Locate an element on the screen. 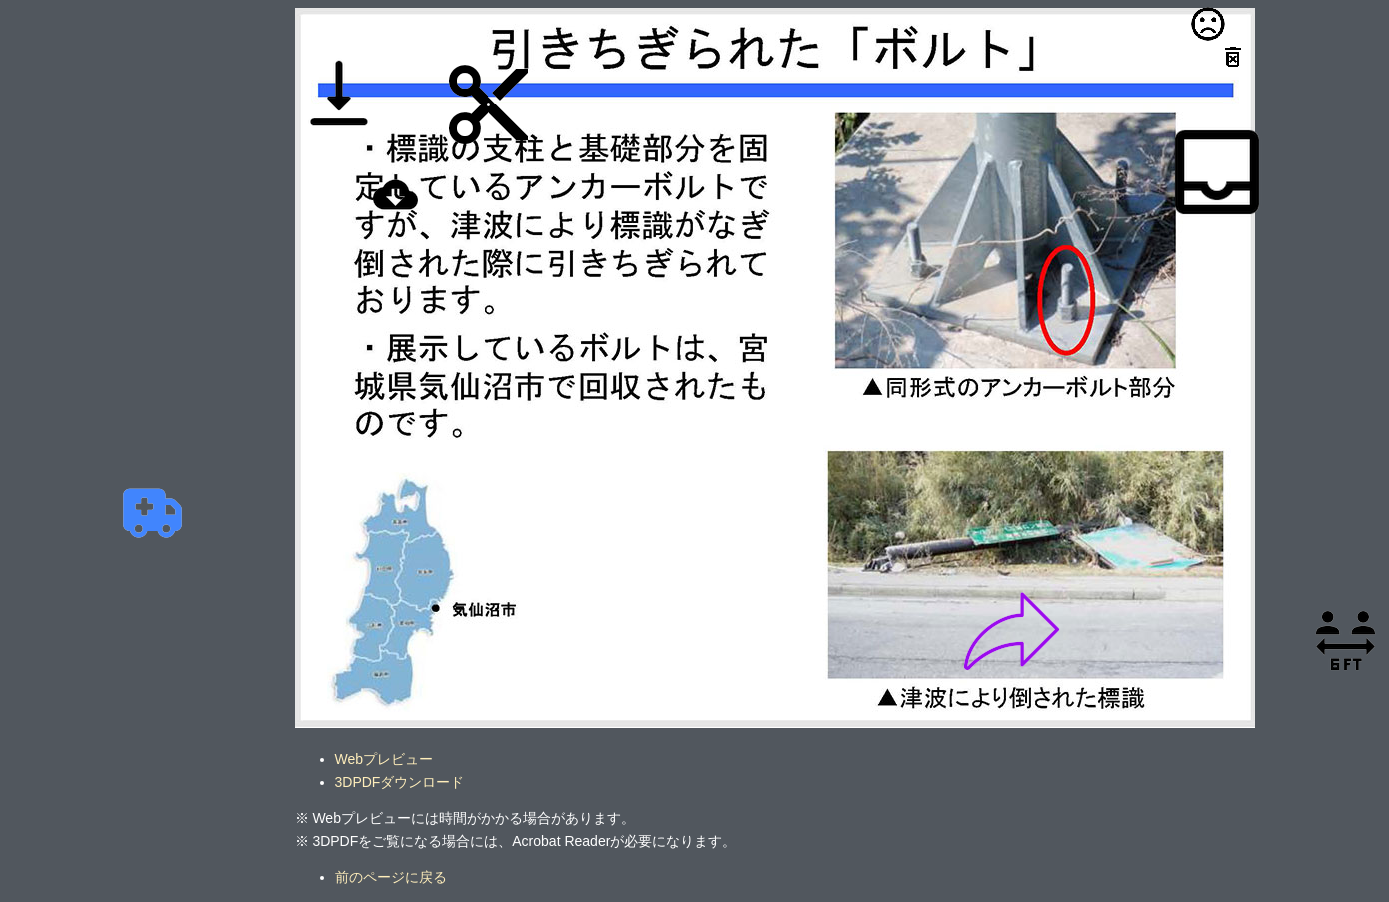  align content to the bottom edge is located at coordinates (339, 93).